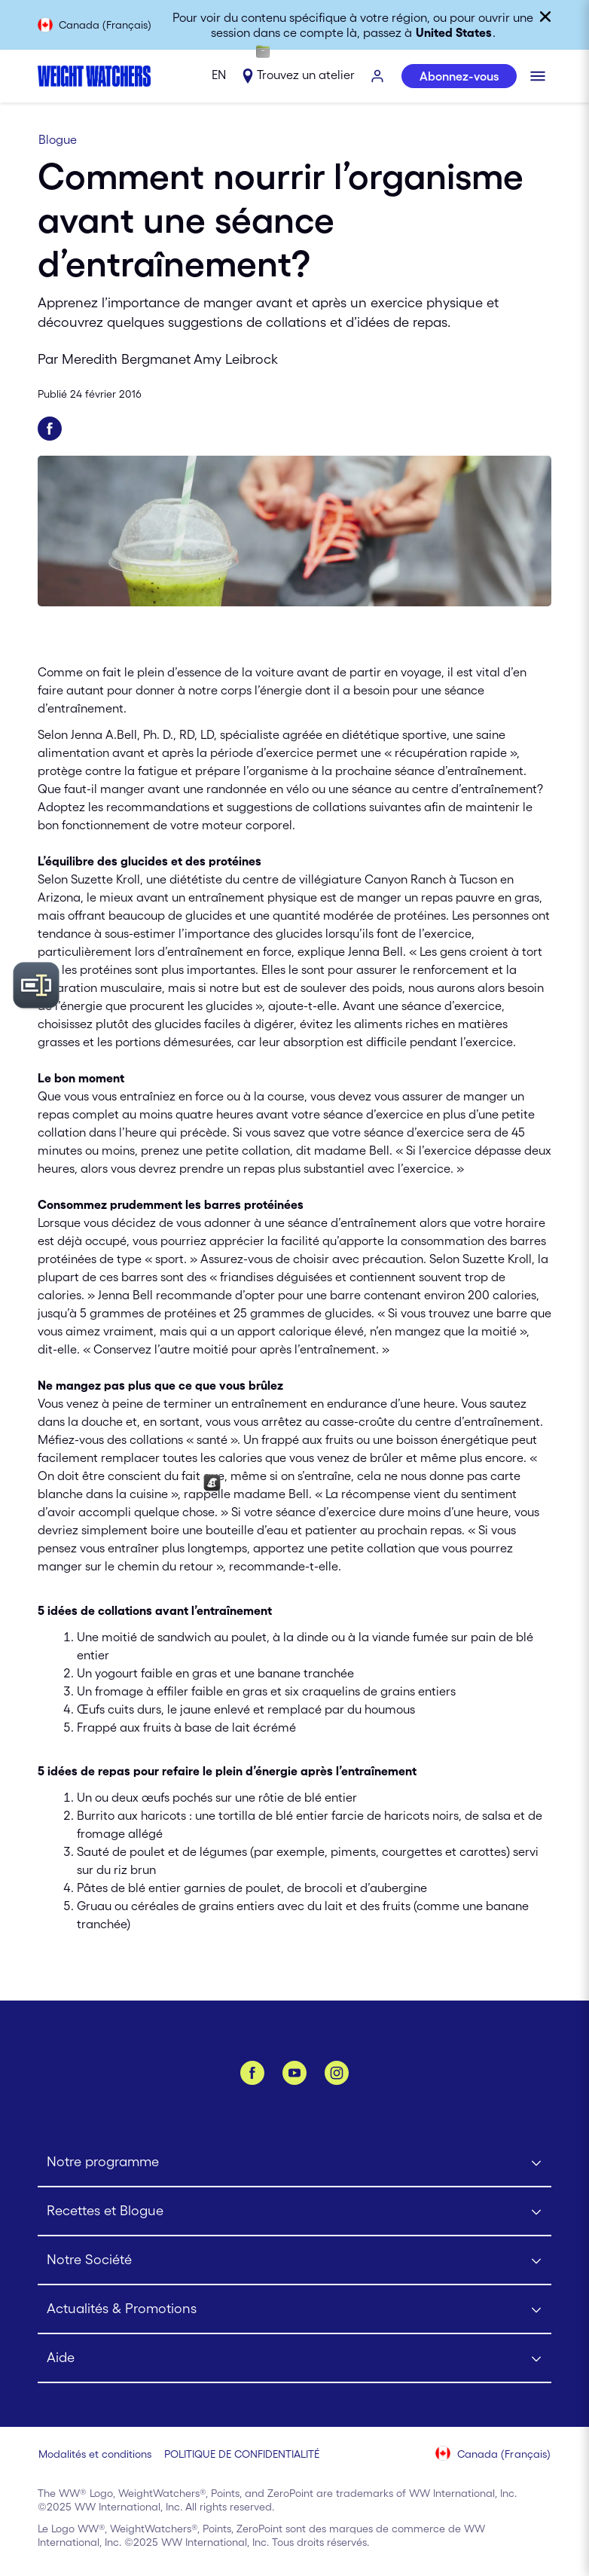  I want to click on open the nautilus file manager, so click(263, 51).